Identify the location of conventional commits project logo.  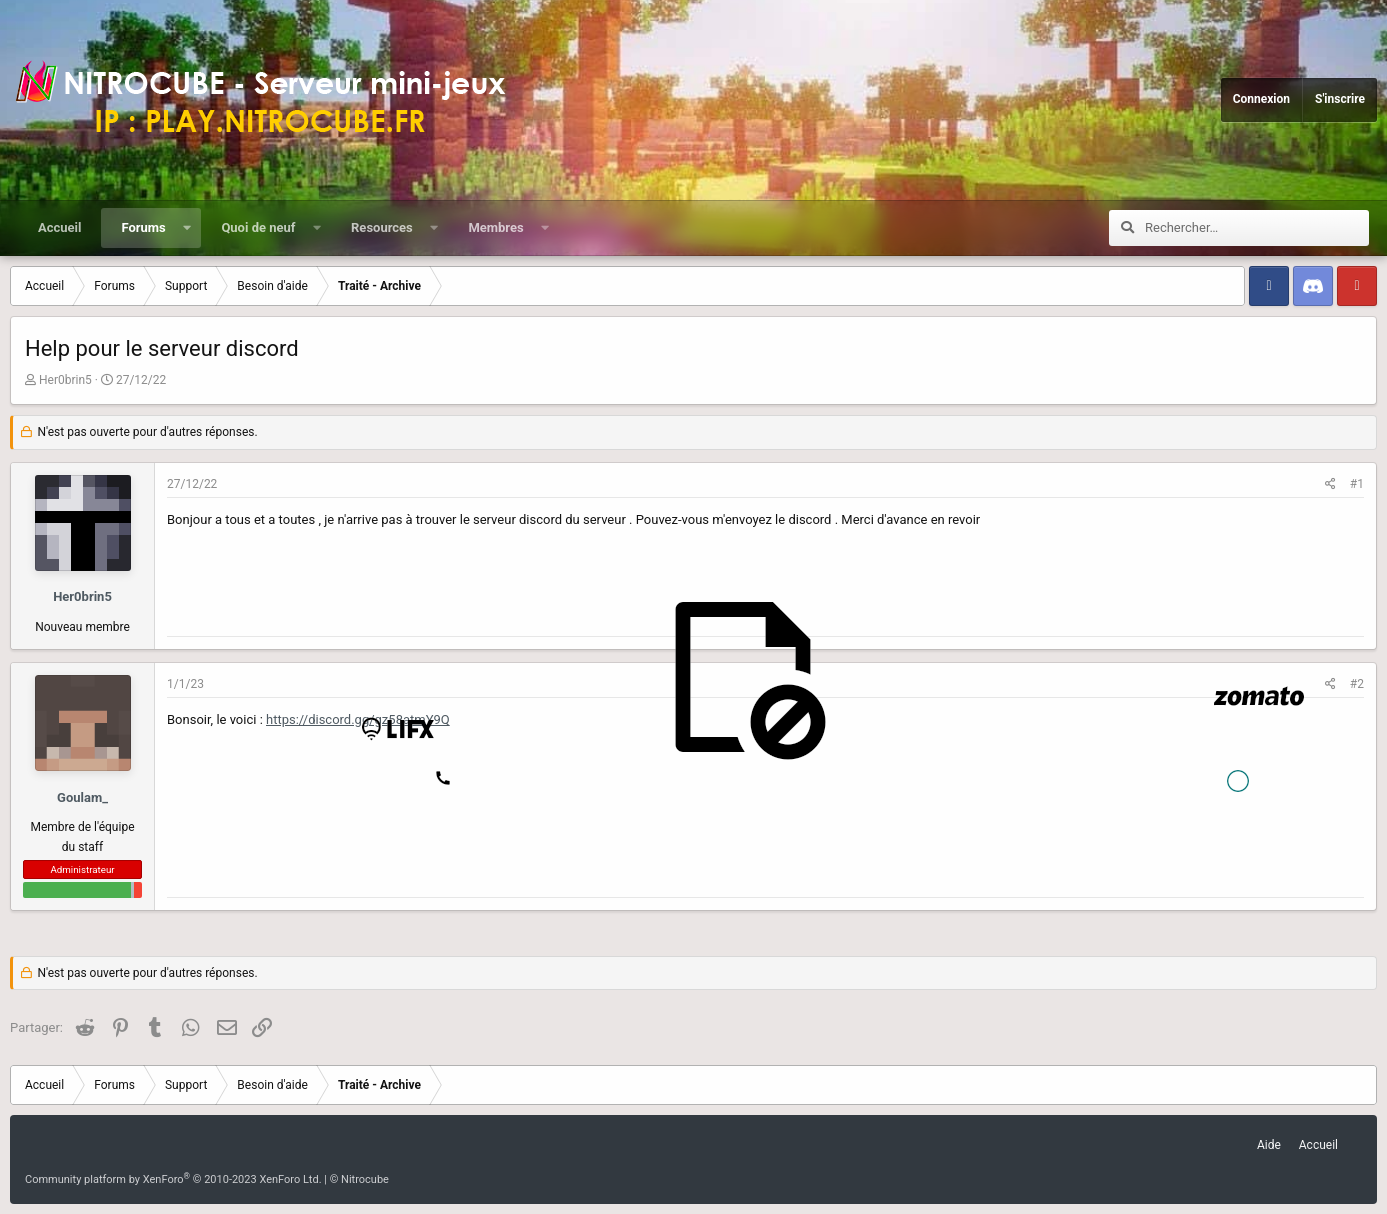
(1238, 781).